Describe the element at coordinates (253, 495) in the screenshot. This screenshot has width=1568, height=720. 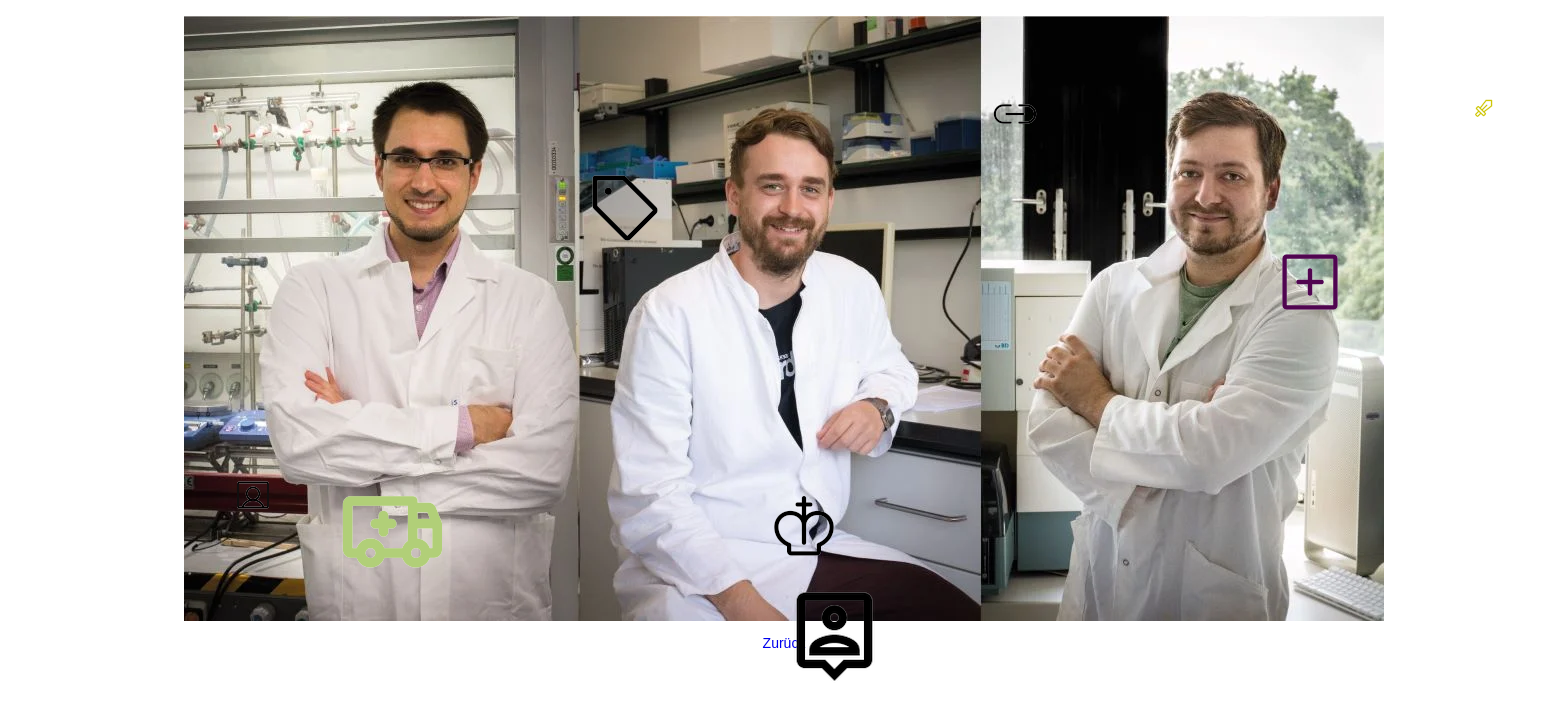
I see `view user profile` at that location.